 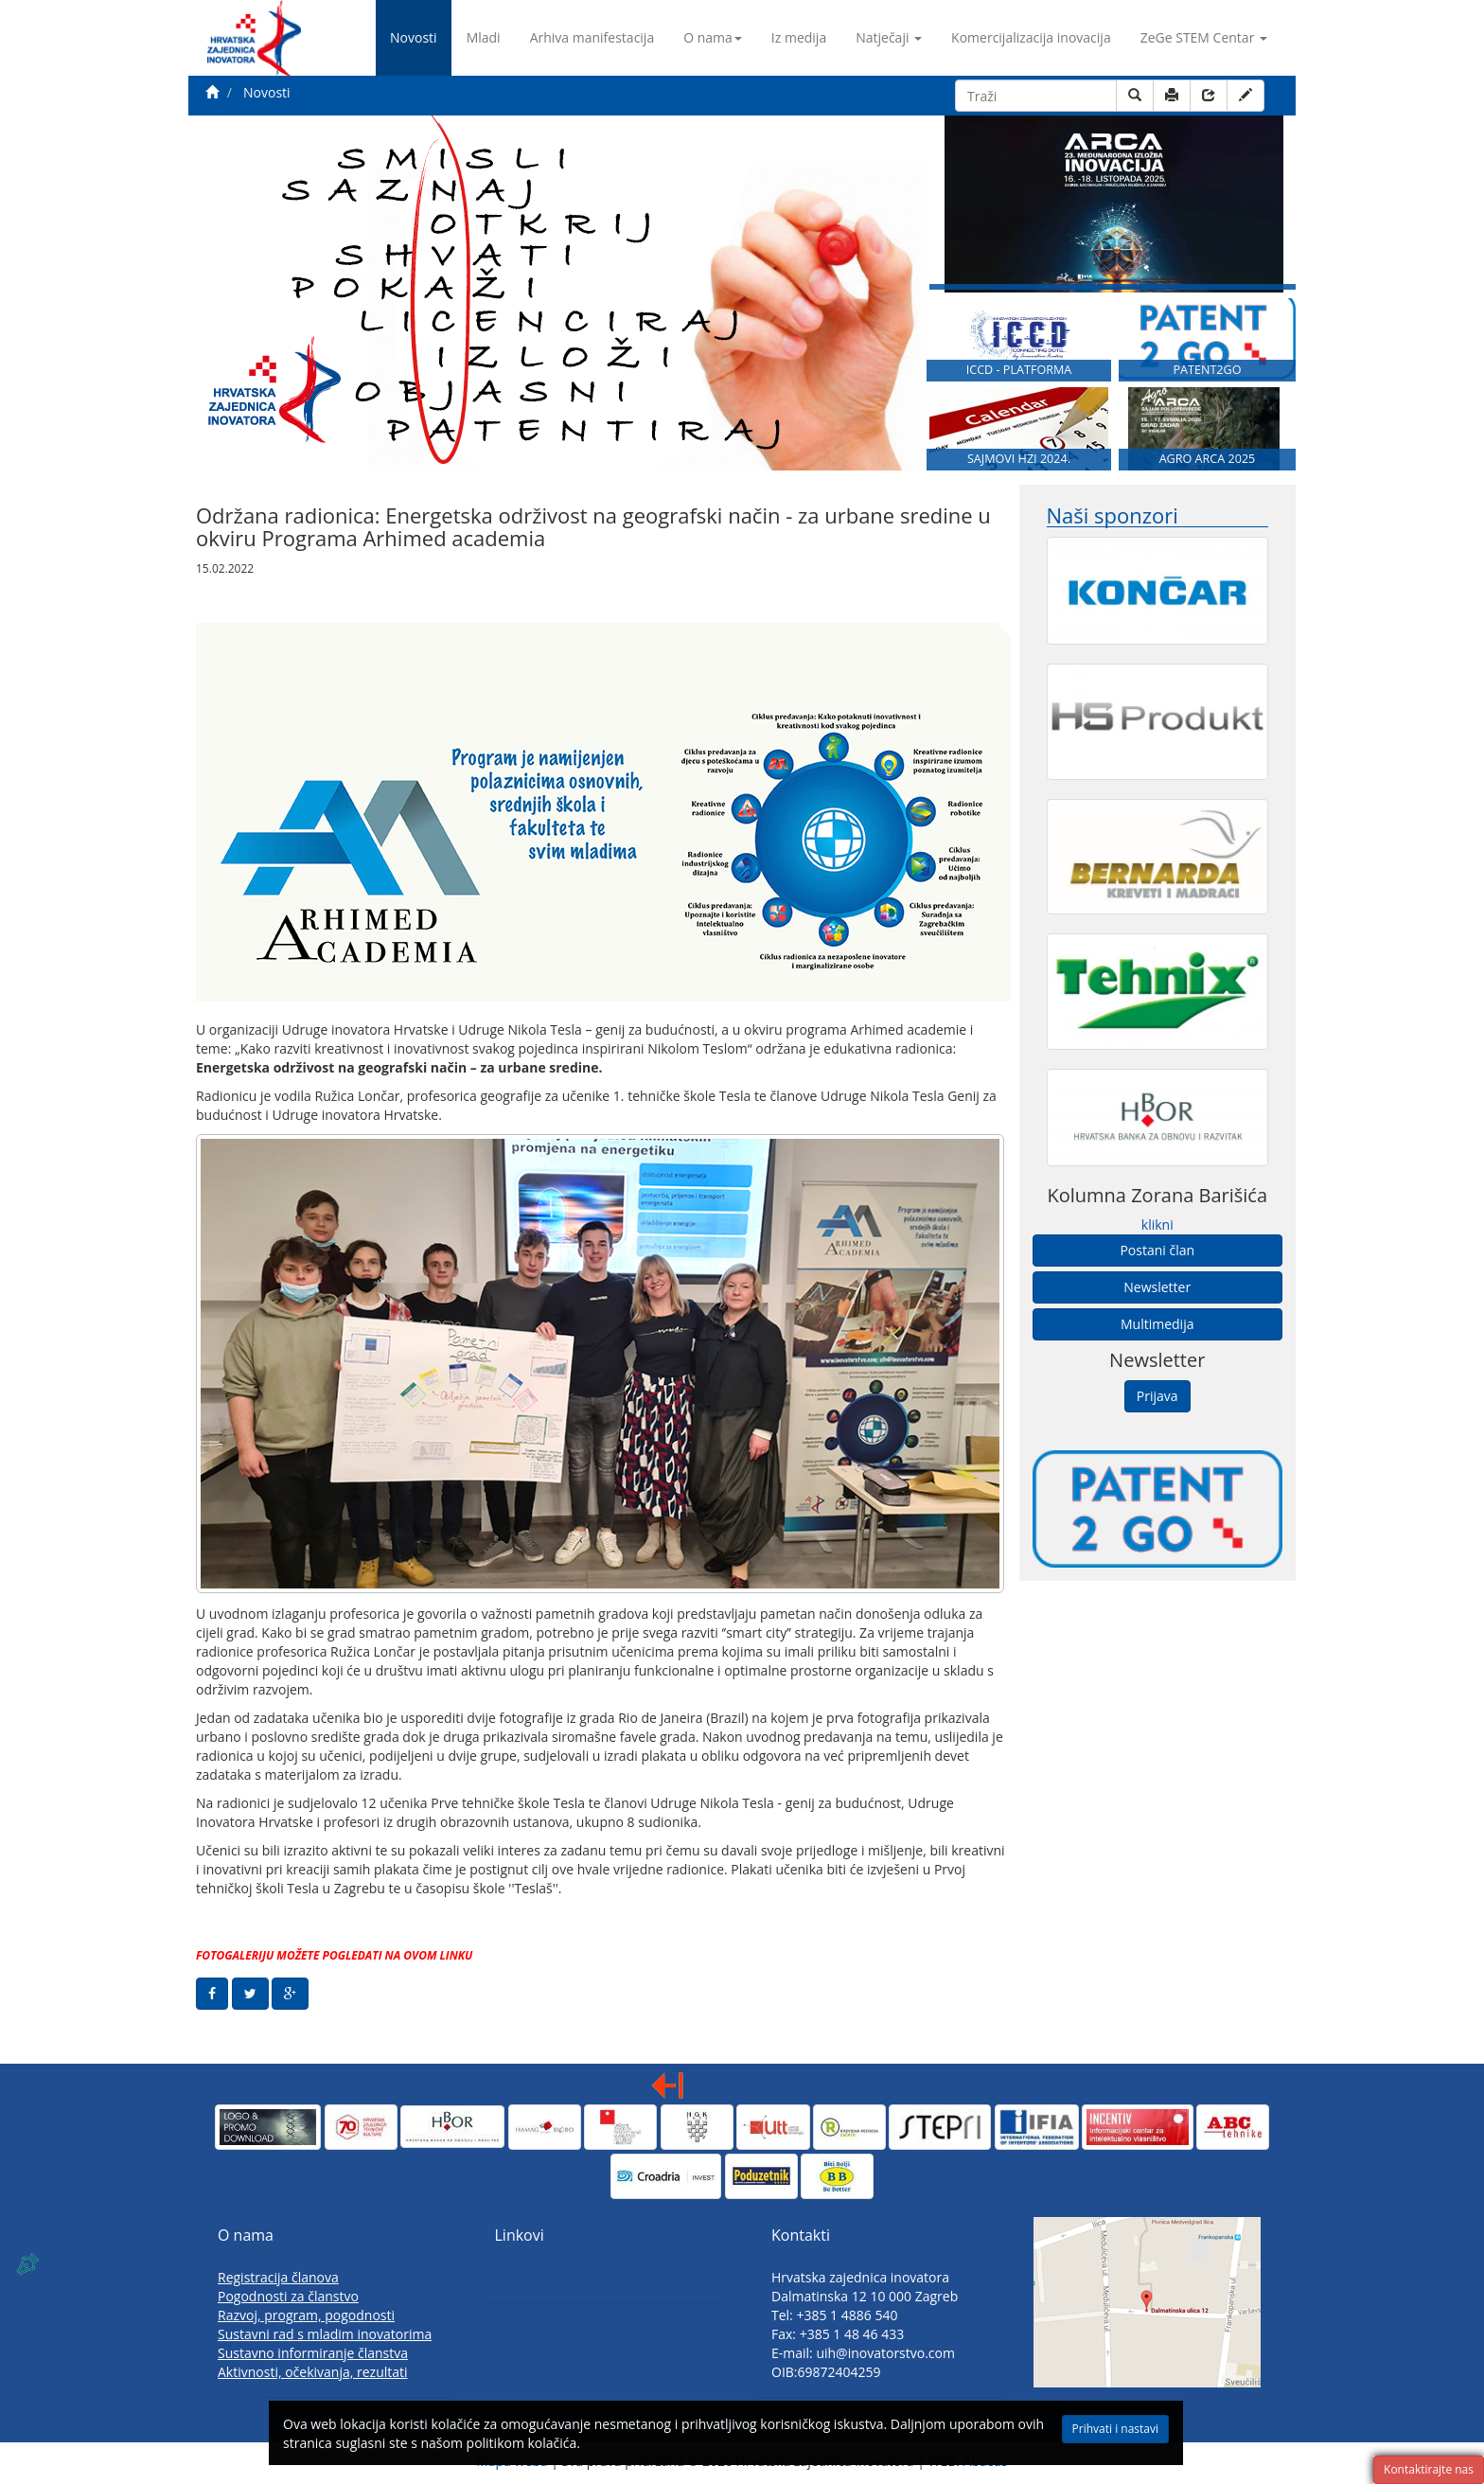 I want to click on access drawing or illustration tools, so click(x=26, y=2264).